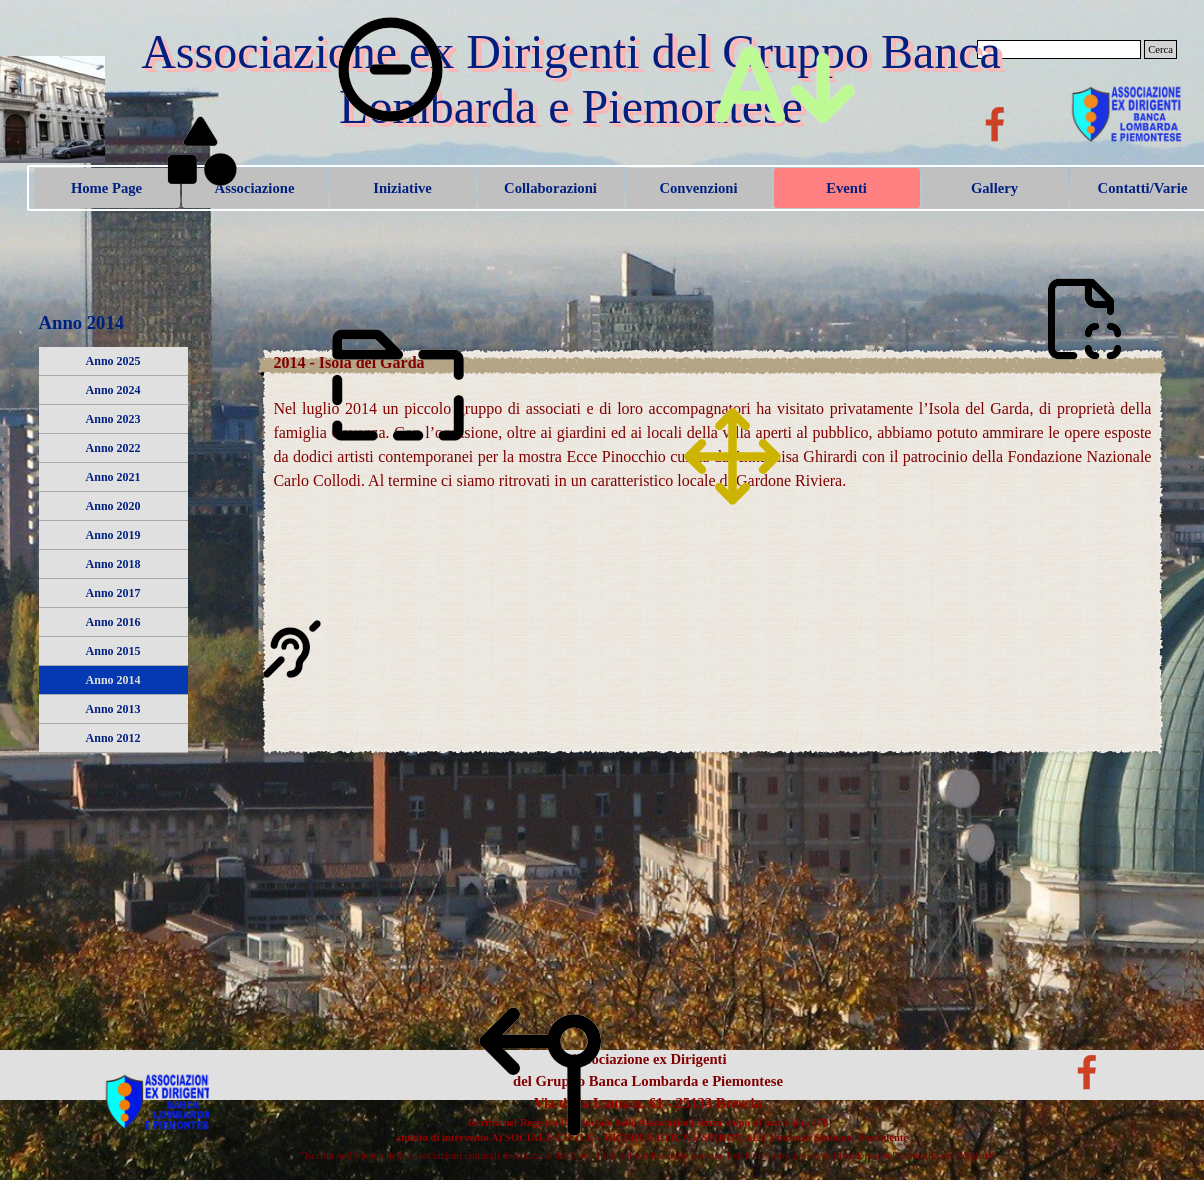  I want to click on move or reposition an element, so click(732, 456).